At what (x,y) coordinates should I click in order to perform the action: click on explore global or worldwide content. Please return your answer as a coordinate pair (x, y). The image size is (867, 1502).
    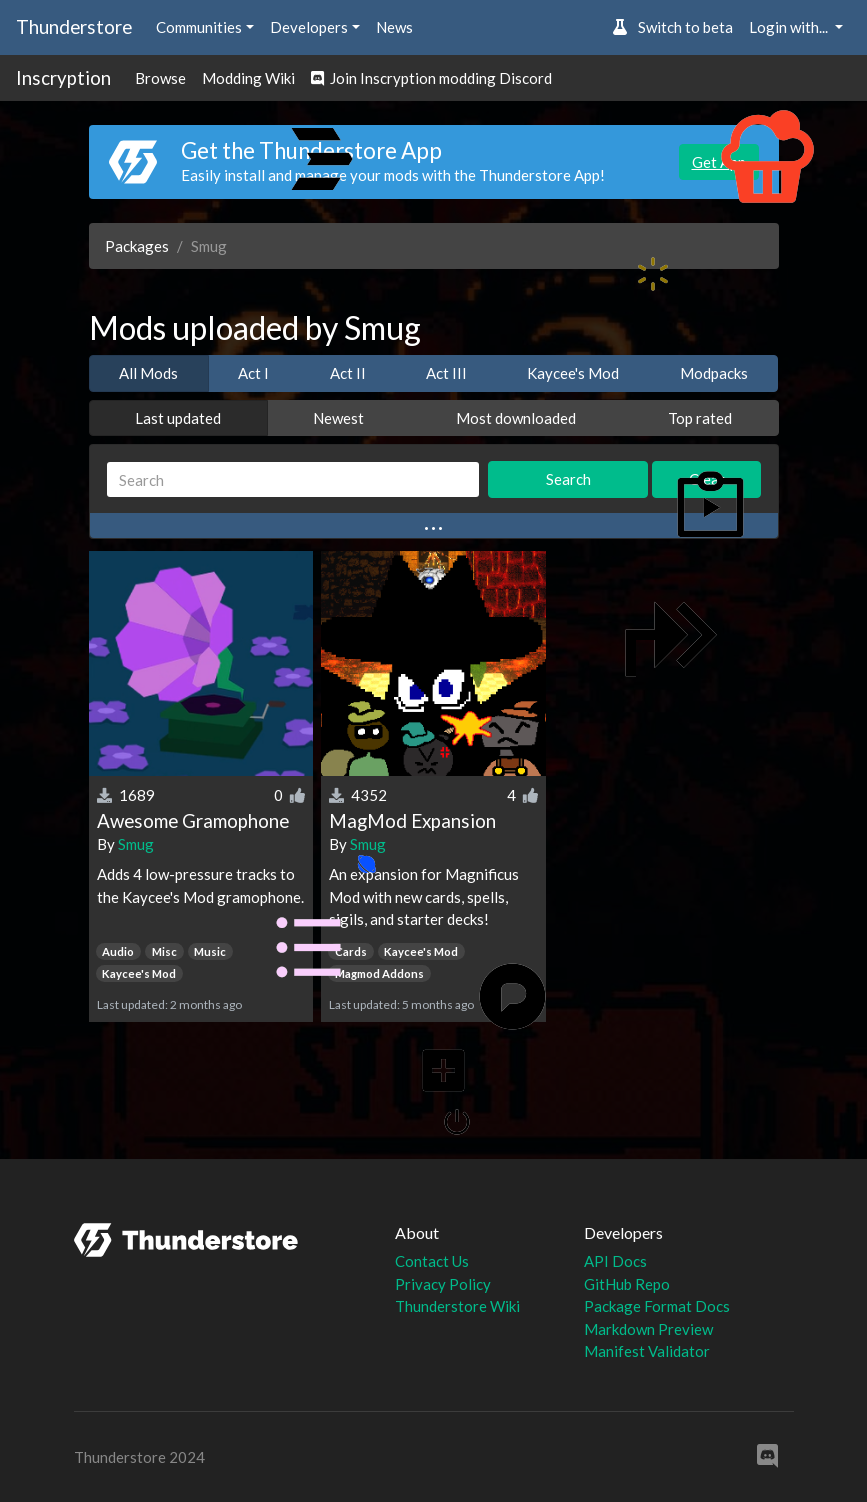
    Looking at the image, I should click on (366, 864).